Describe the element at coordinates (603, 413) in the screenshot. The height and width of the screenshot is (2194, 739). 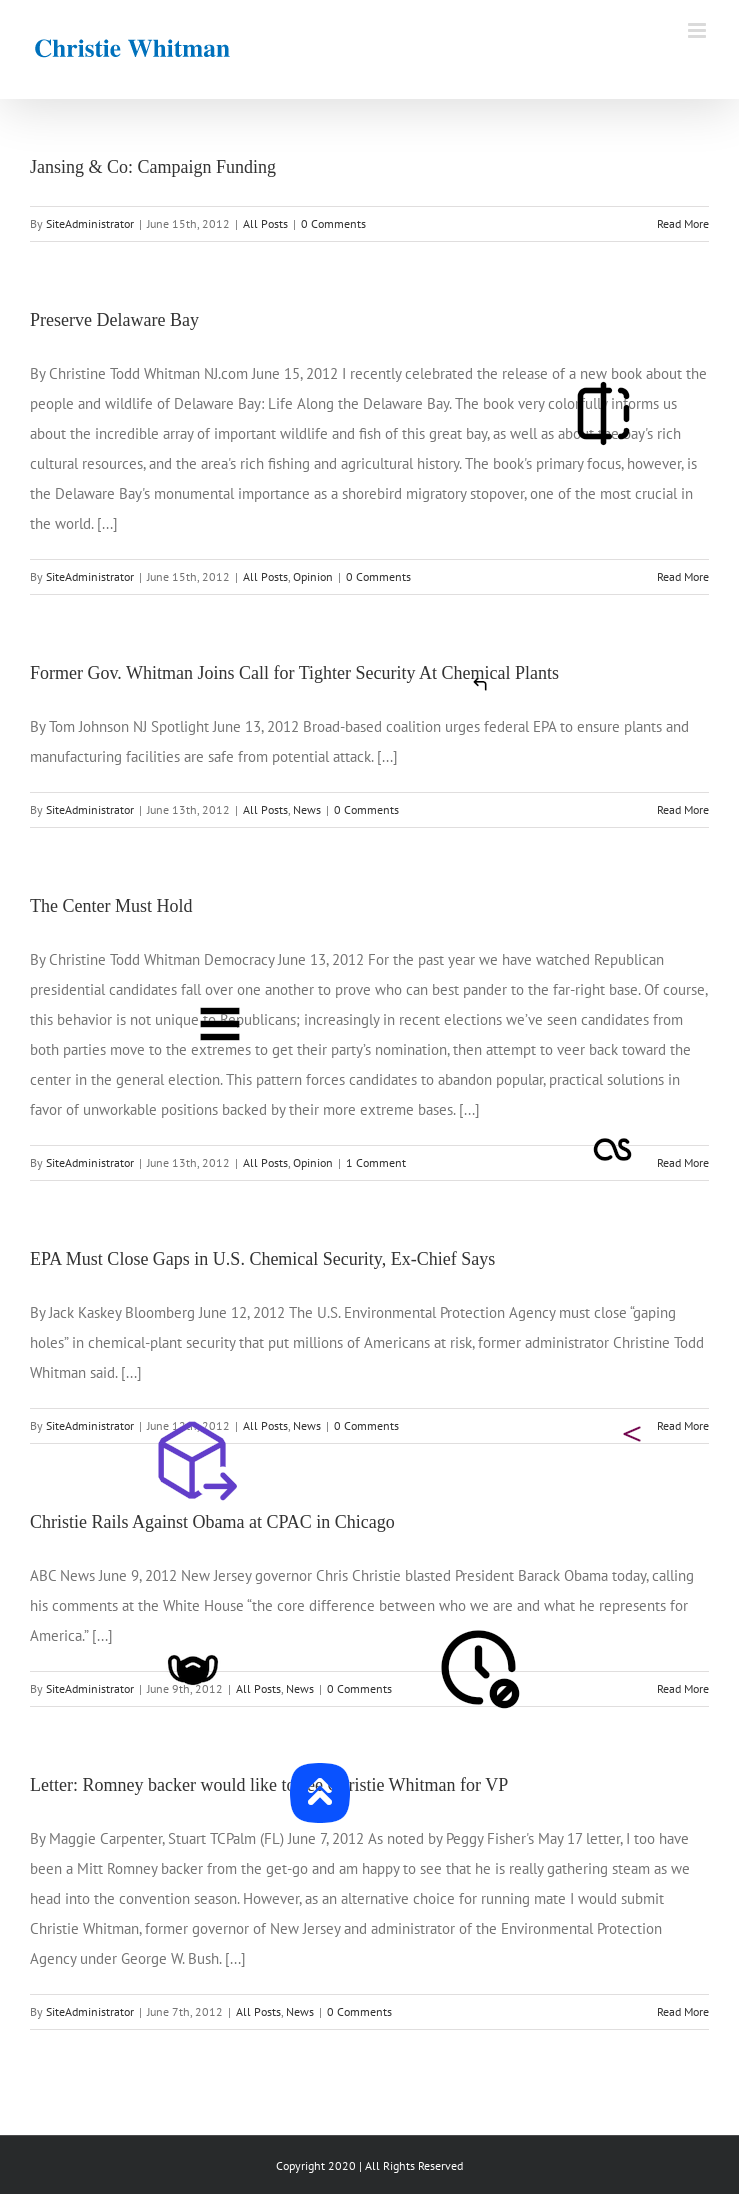
I see `toggle between two panel views` at that location.